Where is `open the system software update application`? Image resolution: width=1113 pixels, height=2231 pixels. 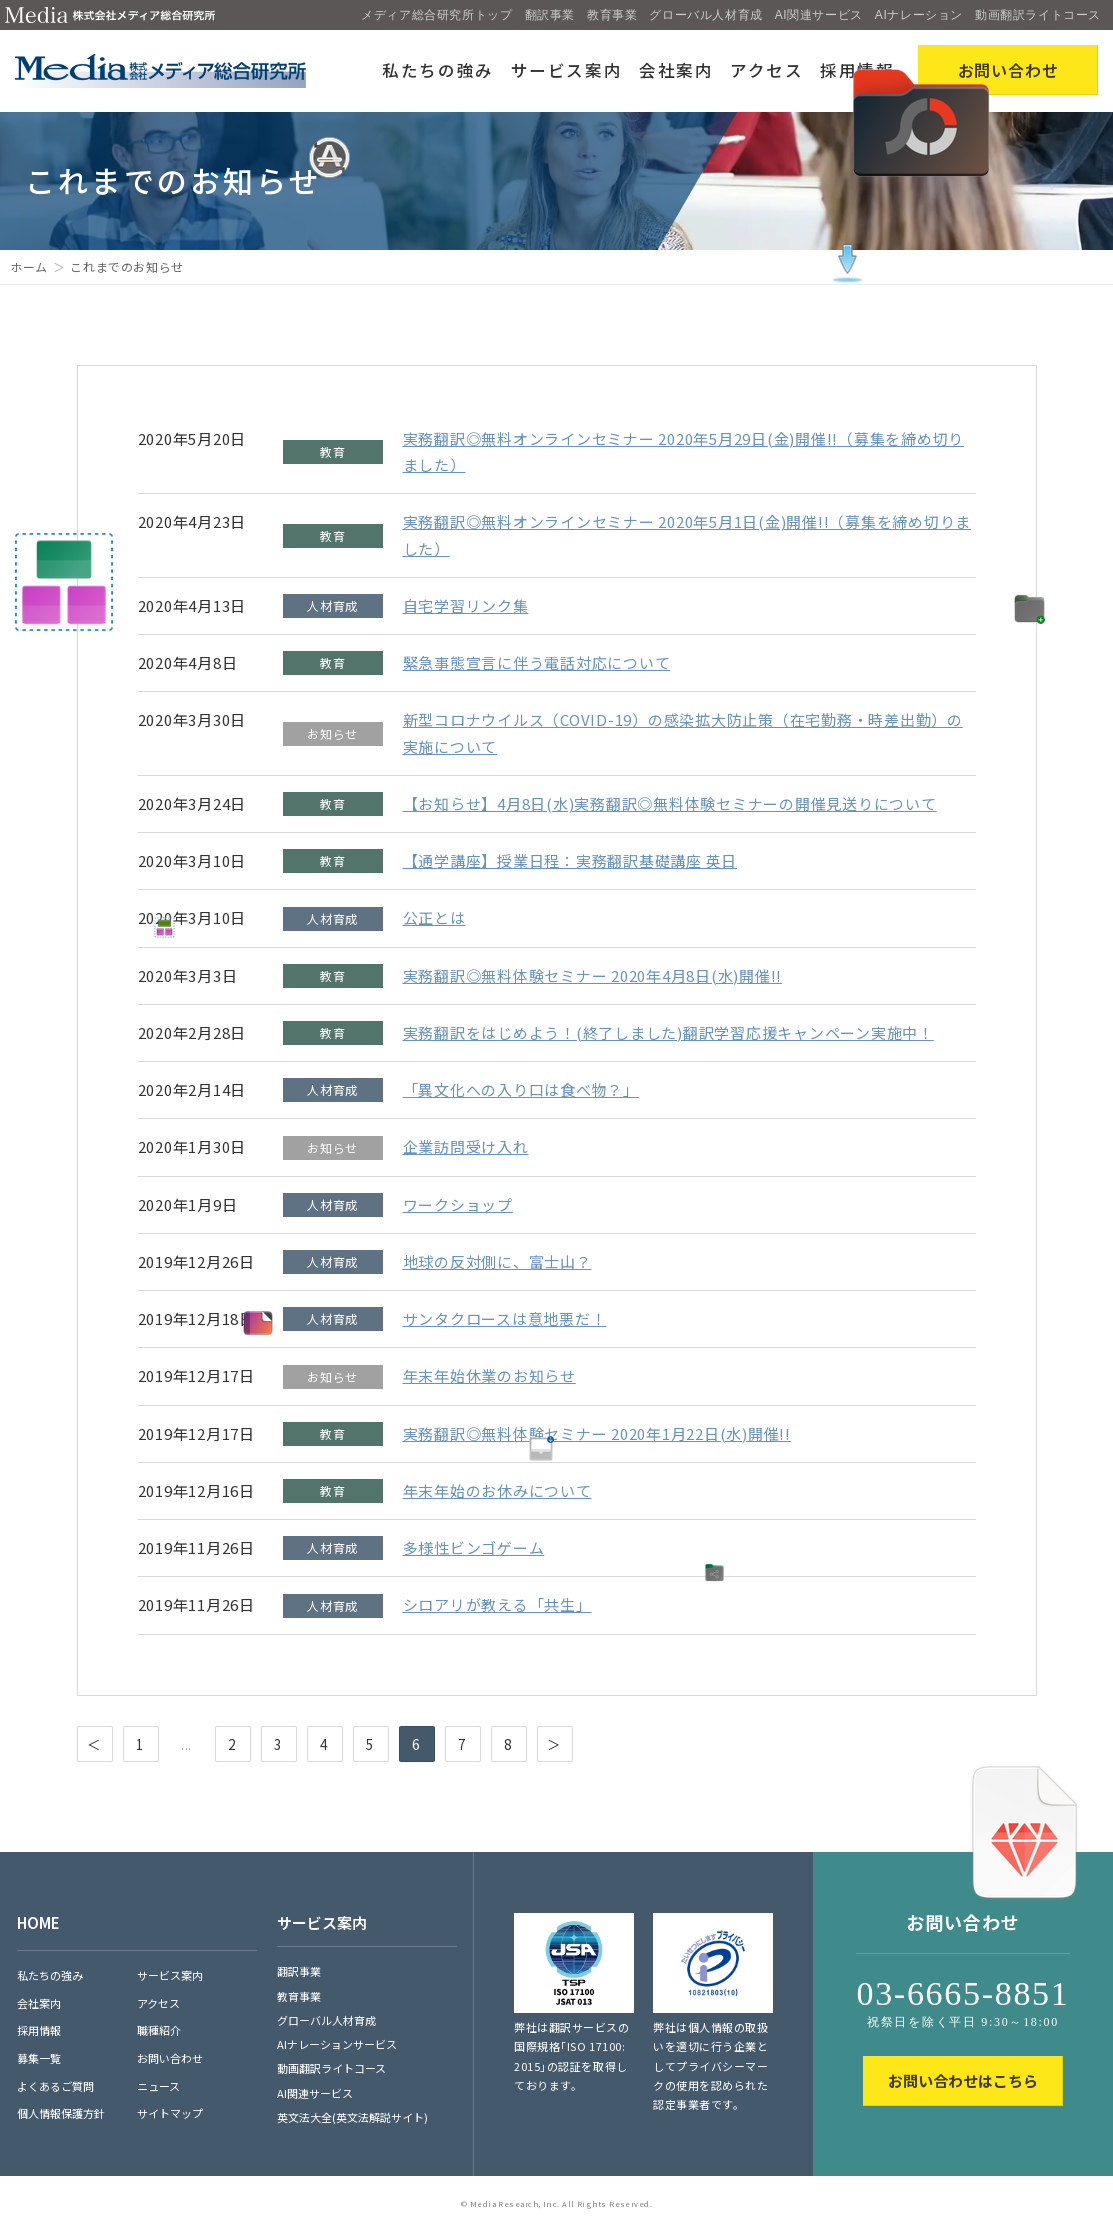 open the system software update application is located at coordinates (329, 157).